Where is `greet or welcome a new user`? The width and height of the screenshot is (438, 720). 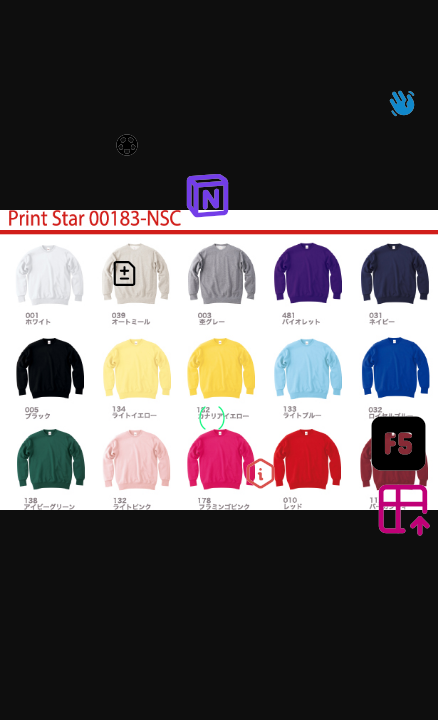 greet or welcome a new user is located at coordinates (402, 103).